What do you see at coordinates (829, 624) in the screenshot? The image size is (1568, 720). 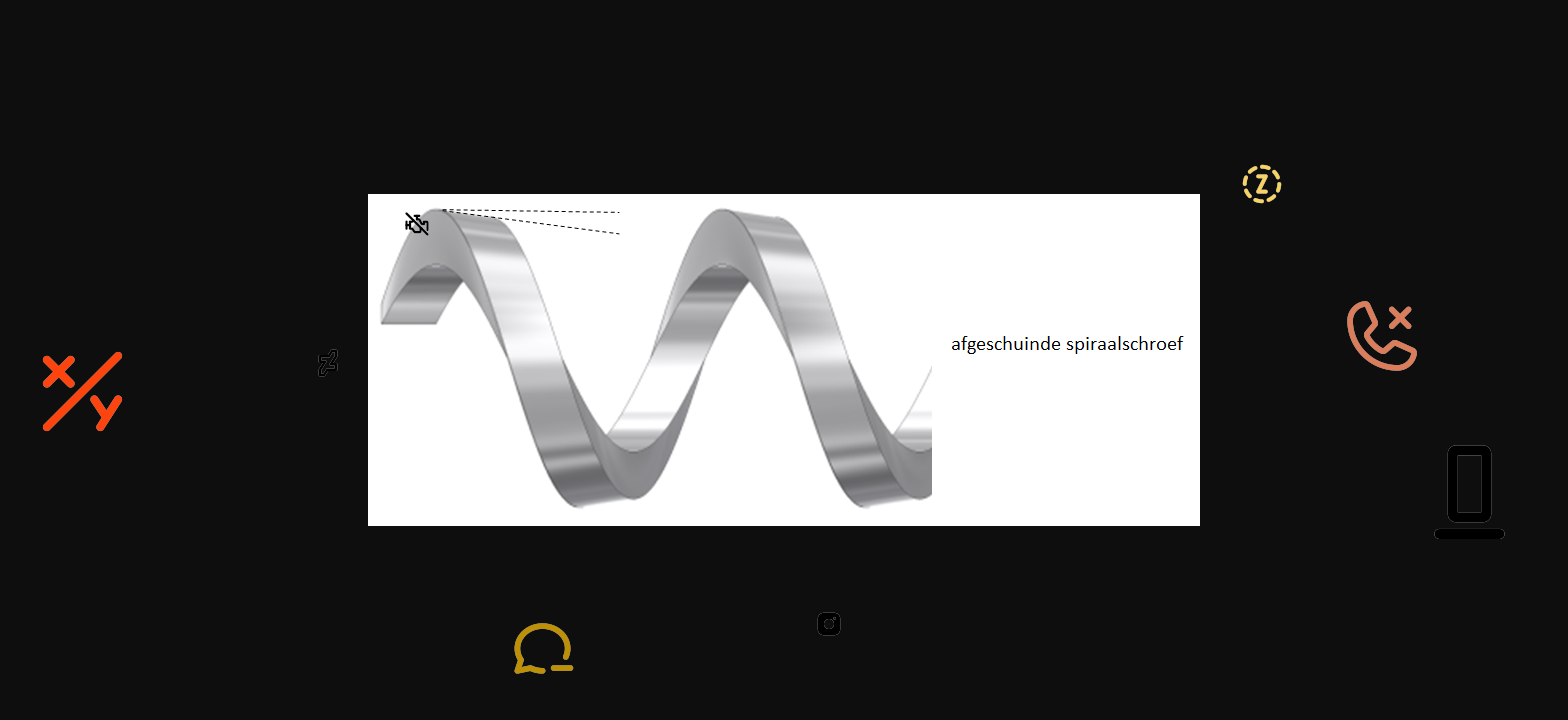 I see `open instagram app` at bounding box center [829, 624].